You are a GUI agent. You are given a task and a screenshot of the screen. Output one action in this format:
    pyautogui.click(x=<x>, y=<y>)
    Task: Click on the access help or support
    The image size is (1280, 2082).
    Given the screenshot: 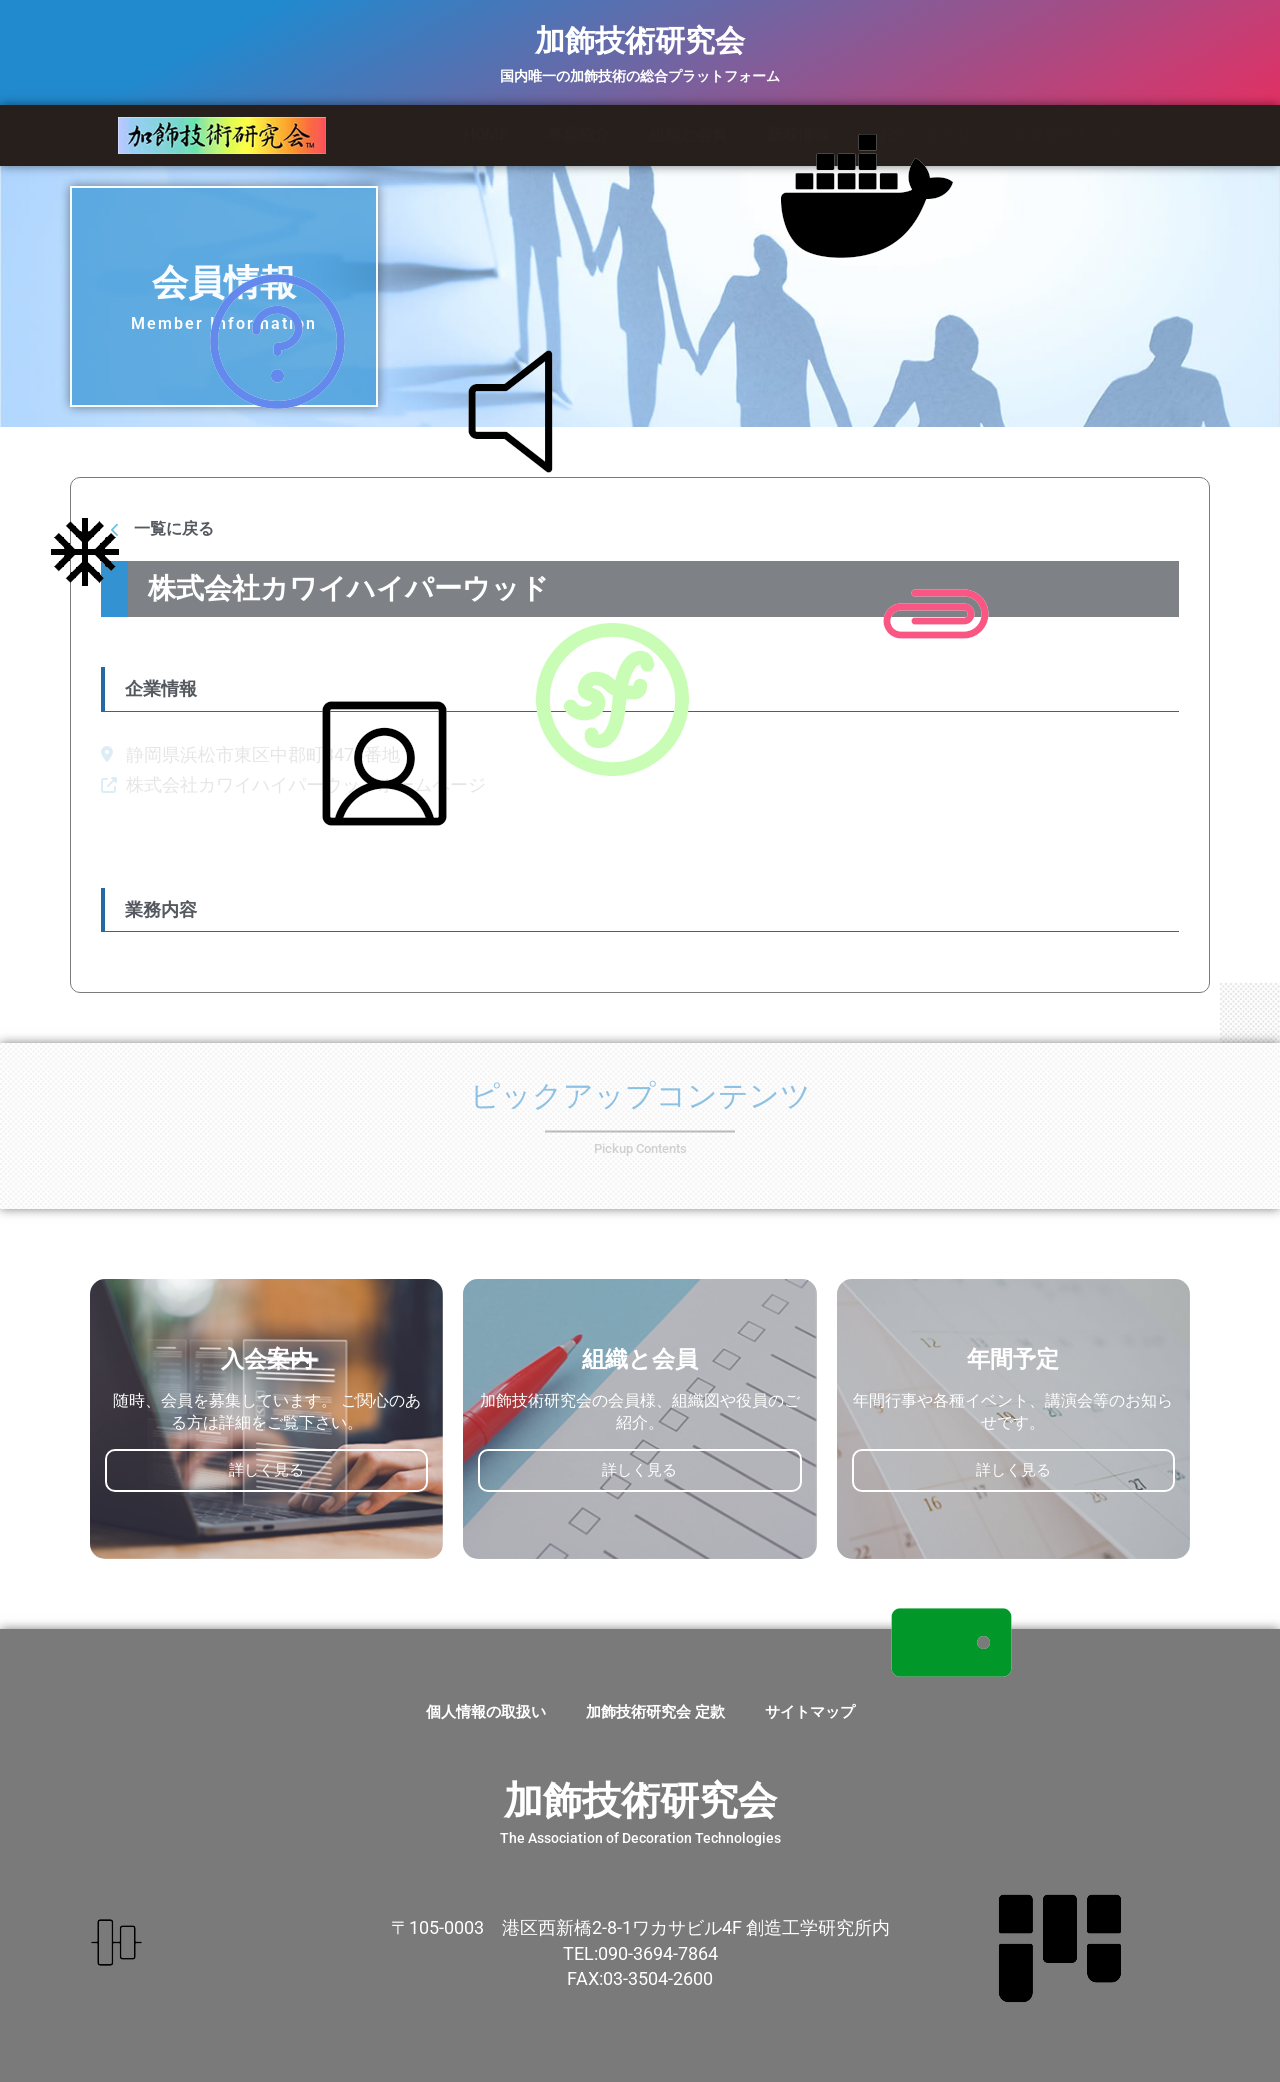 What is the action you would take?
    pyautogui.click(x=277, y=341)
    